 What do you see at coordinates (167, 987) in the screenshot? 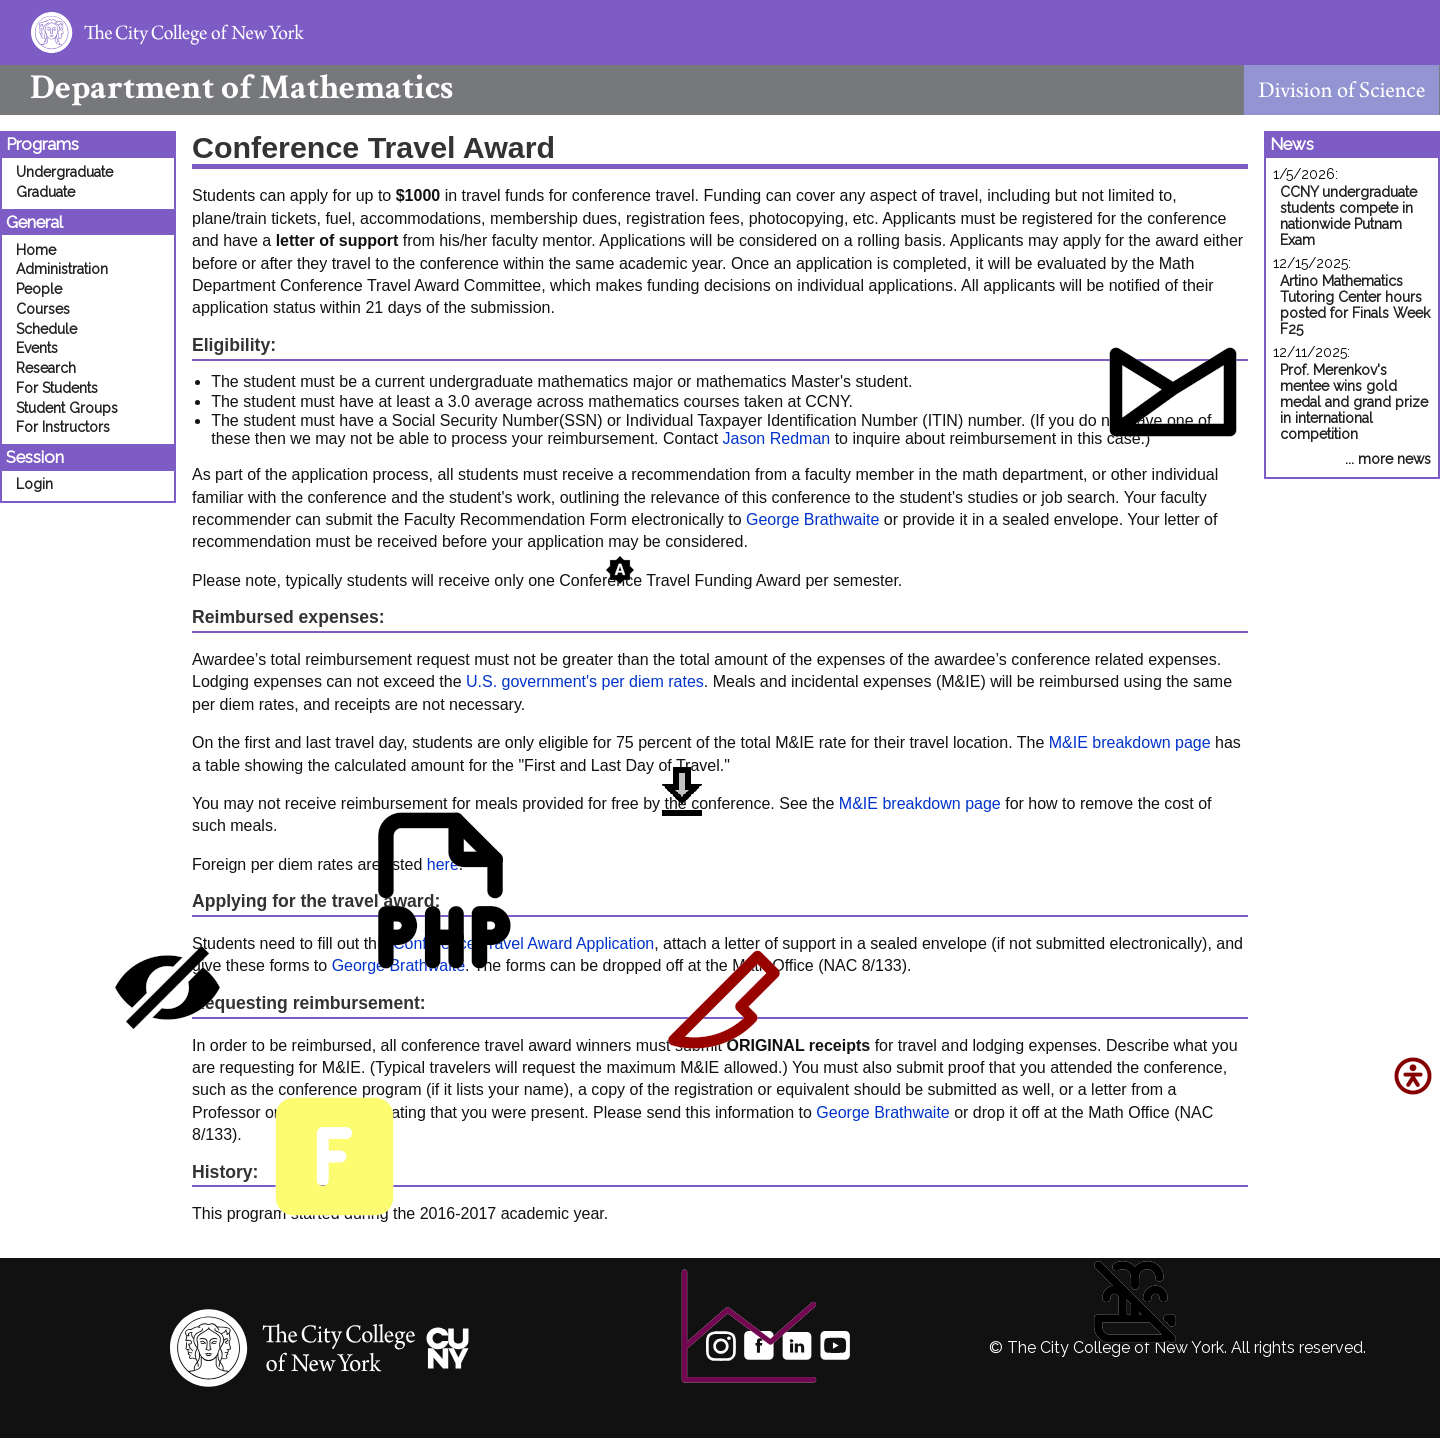
I see `hide password or sensitive content` at bounding box center [167, 987].